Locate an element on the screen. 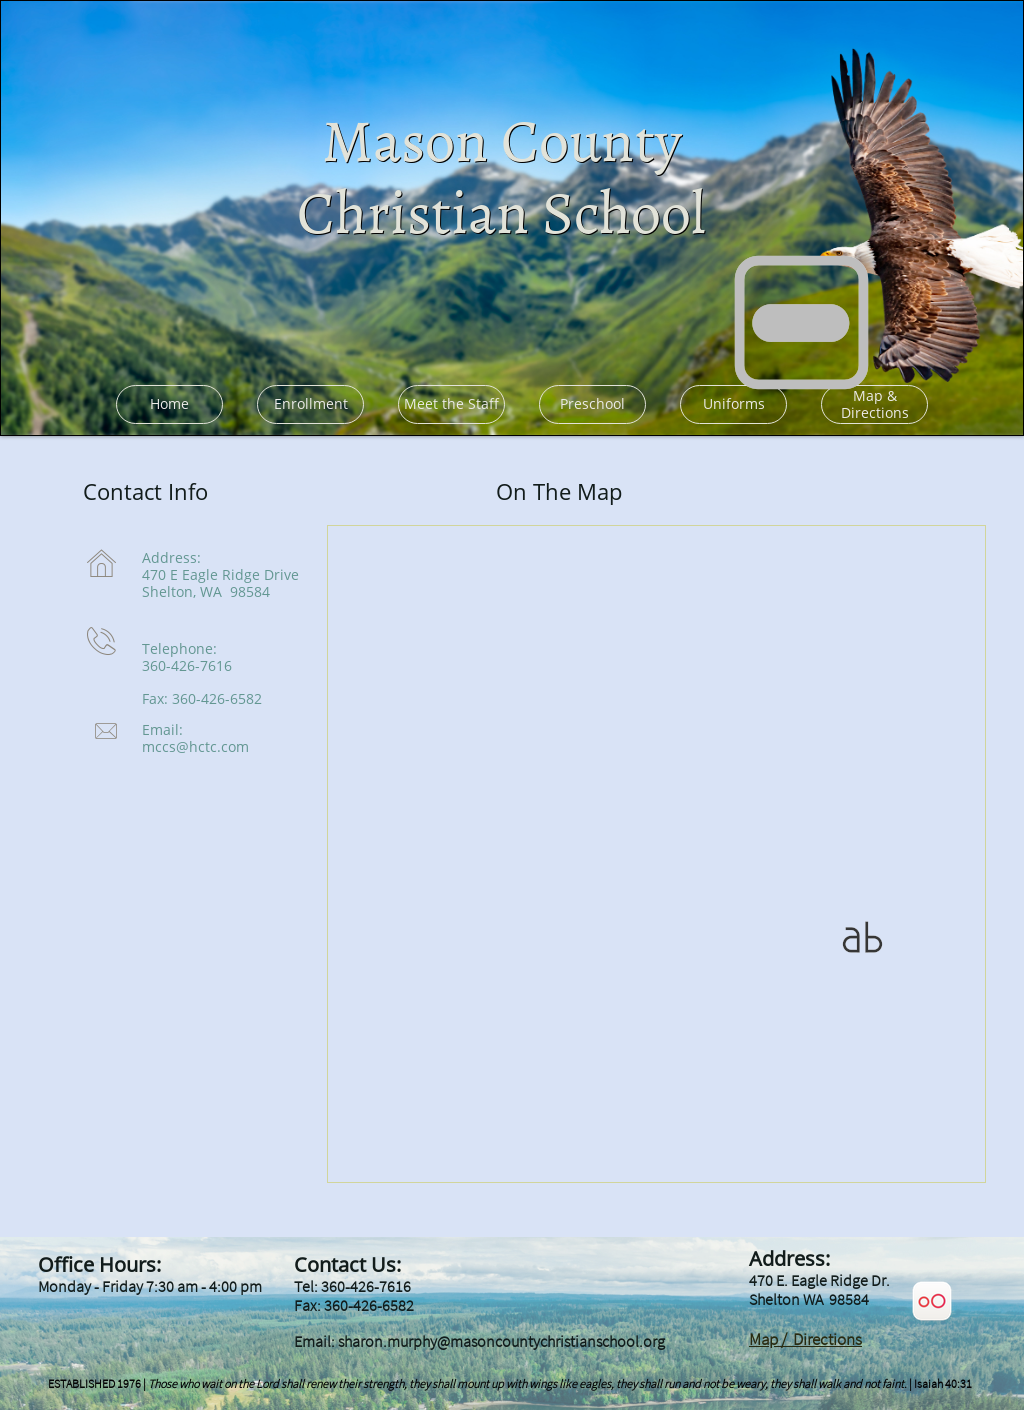 This screenshot has height=1410, width=1024. indicates a partially selected or indeterminate checkbox state is located at coordinates (801, 322).